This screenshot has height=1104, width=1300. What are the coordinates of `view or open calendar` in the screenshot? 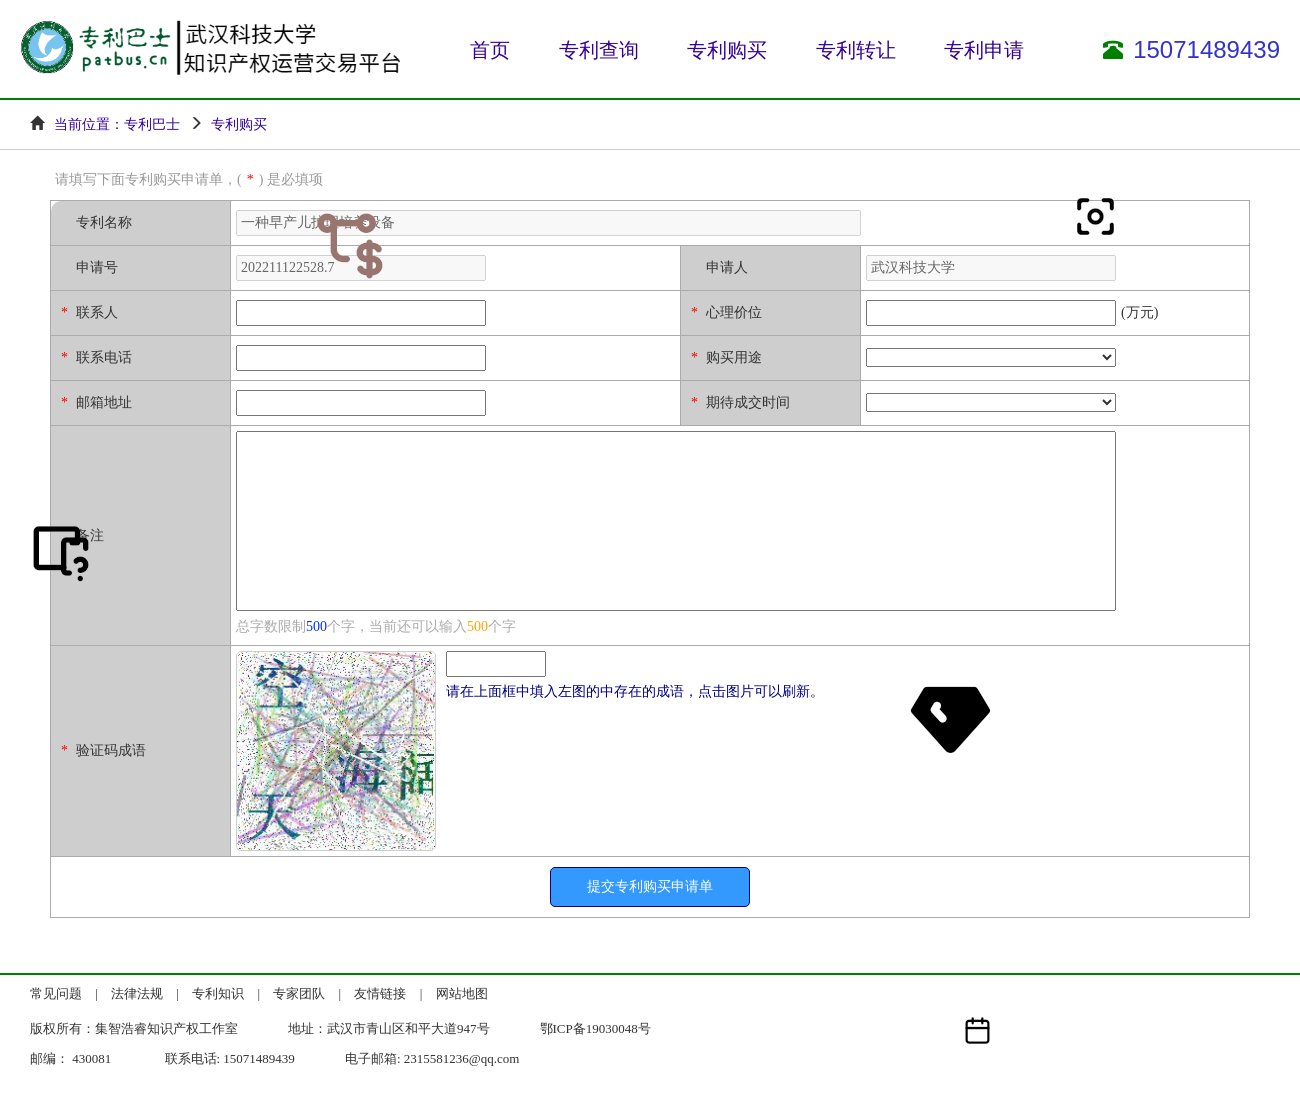 It's located at (977, 1030).